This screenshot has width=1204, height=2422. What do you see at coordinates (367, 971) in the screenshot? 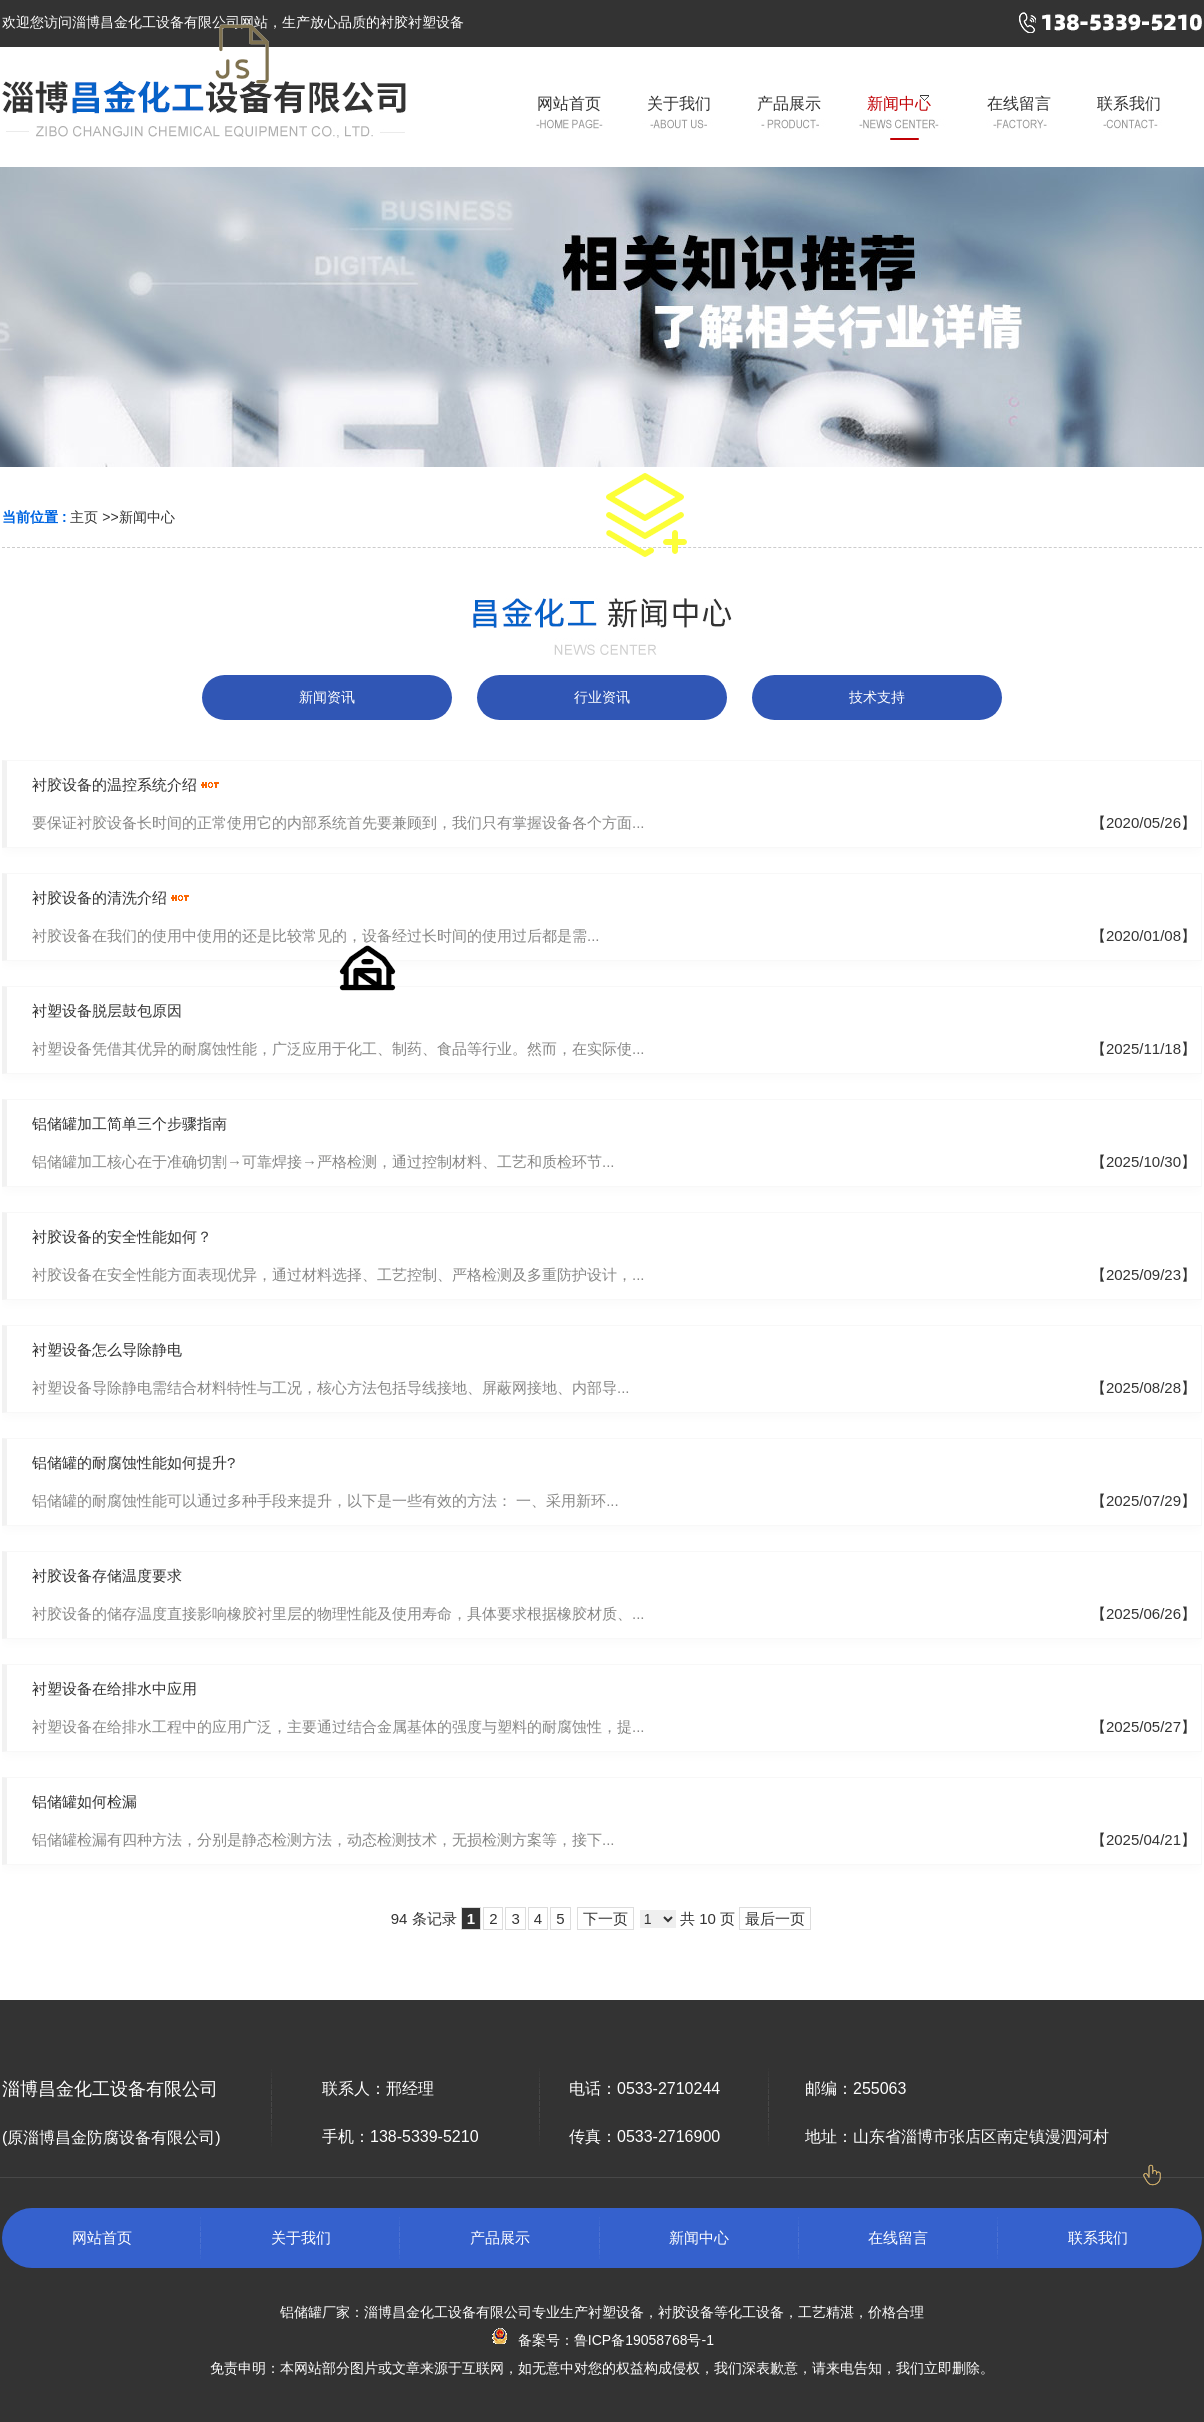
I see `access farm or agricultural settings` at bounding box center [367, 971].